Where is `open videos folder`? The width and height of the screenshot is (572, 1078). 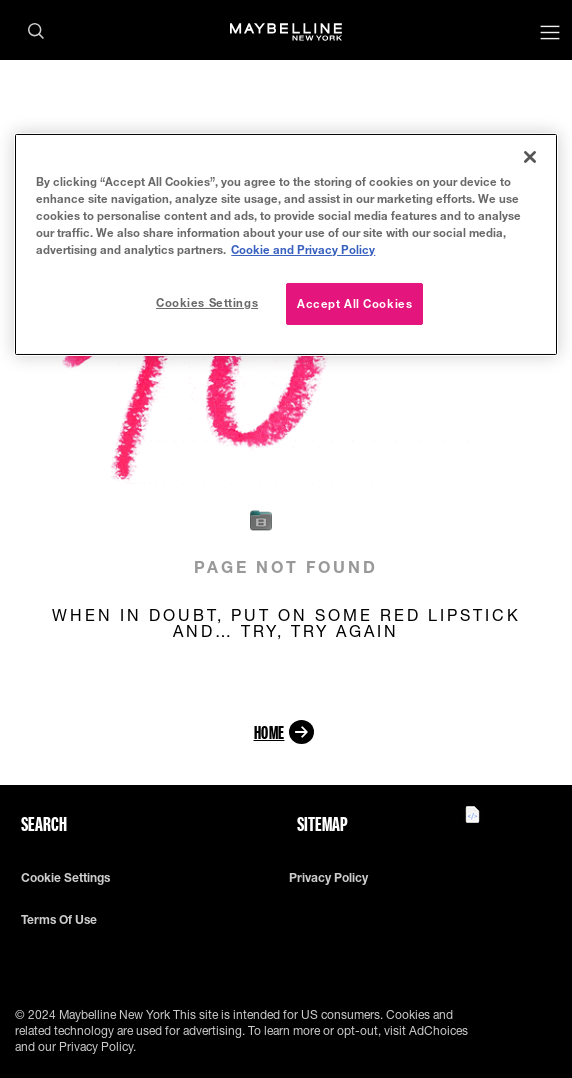
open videos folder is located at coordinates (261, 520).